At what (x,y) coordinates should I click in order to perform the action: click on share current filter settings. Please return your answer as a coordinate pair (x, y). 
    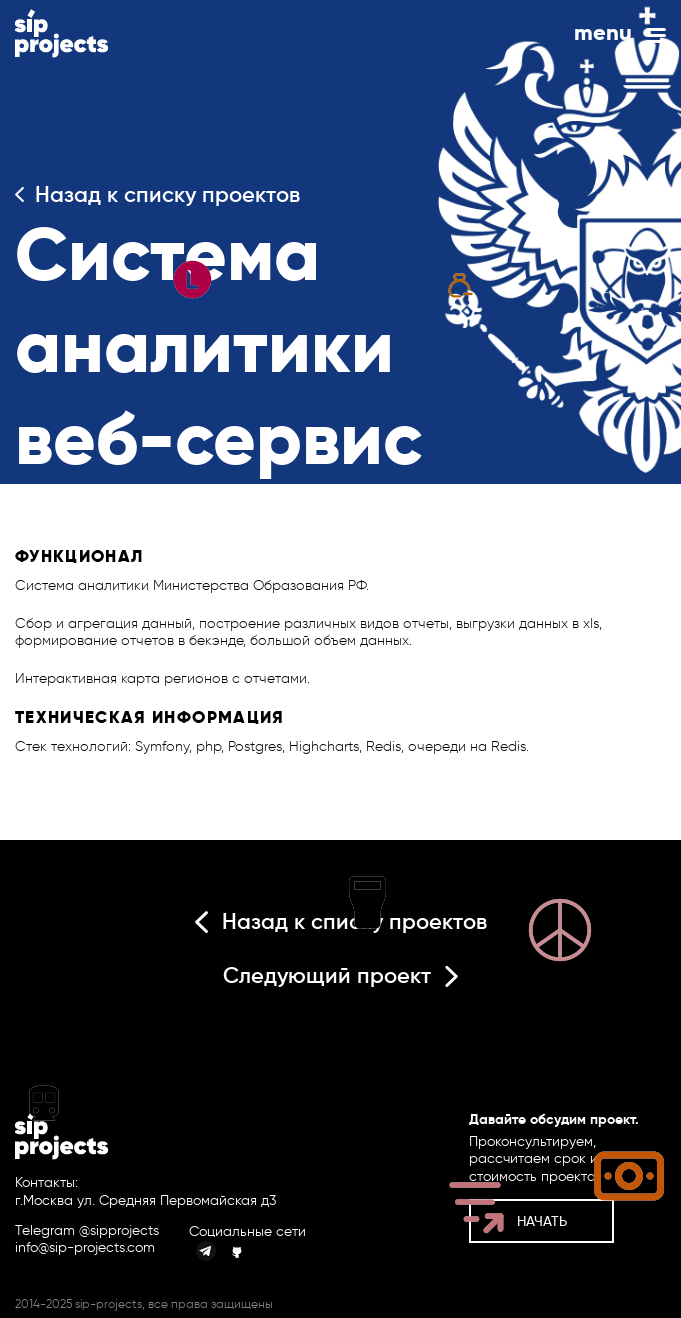
    Looking at the image, I should click on (475, 1202).